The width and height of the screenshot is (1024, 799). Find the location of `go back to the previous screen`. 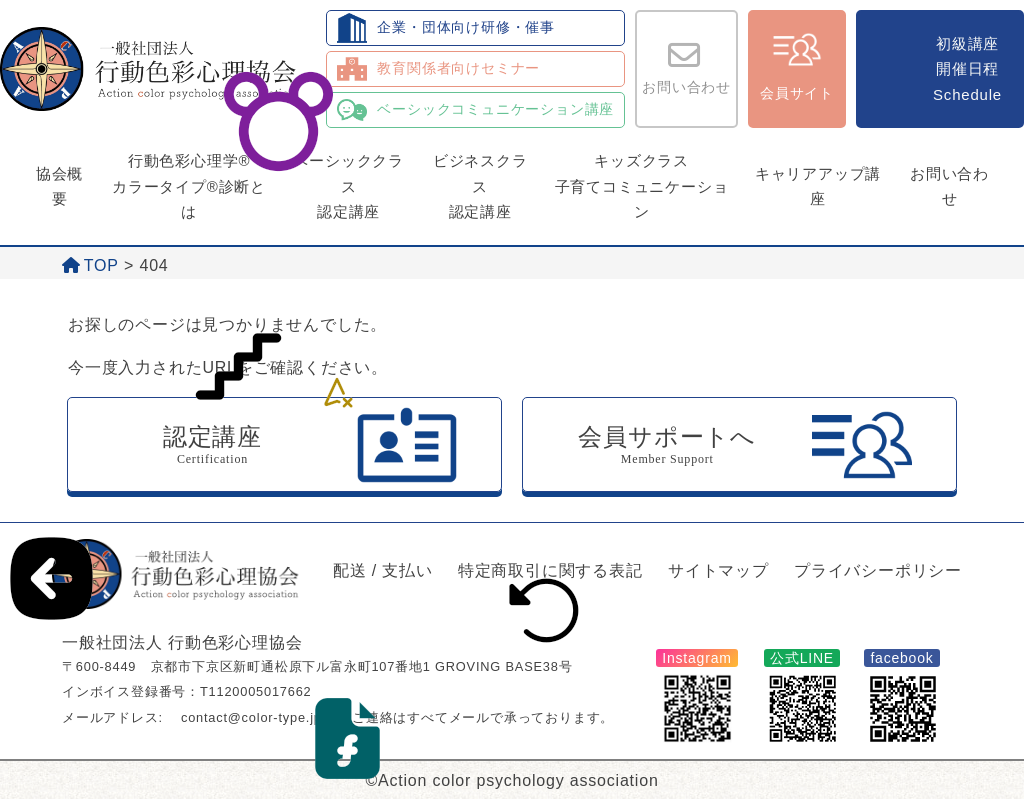

go back to the previous screen is located at coordinates (51, 578).